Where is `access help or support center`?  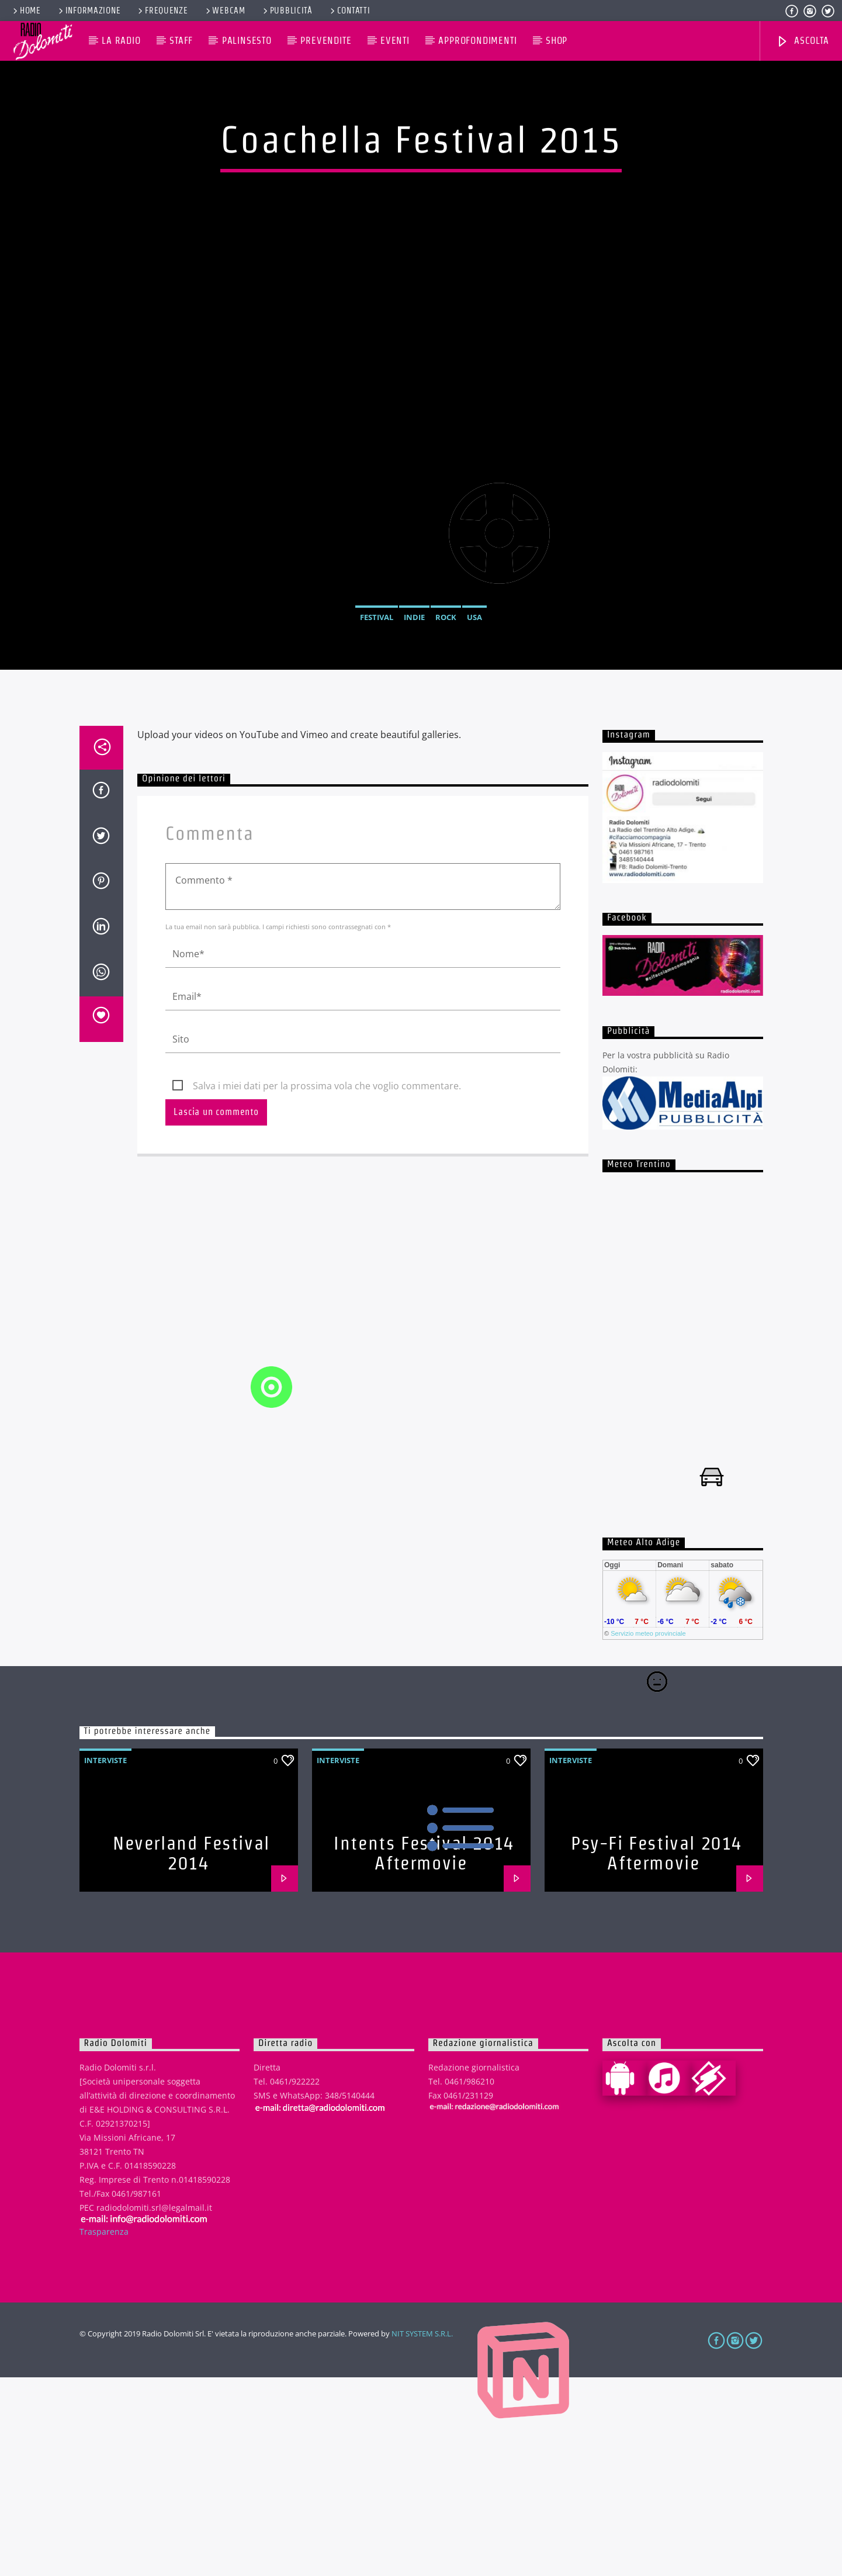 access help or support center is located at coordinates (499, 533).